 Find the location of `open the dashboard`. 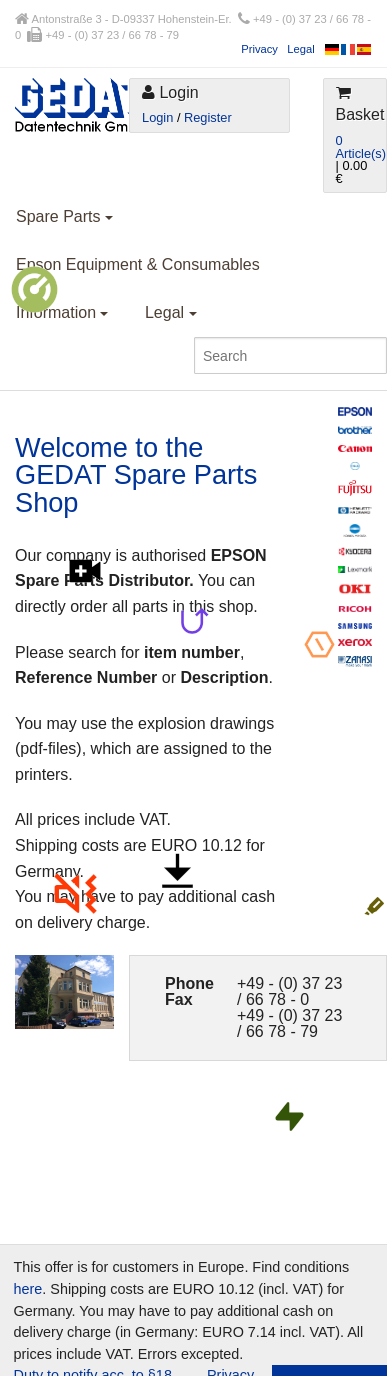

open the dashboard is located at coordinates (34, 289).